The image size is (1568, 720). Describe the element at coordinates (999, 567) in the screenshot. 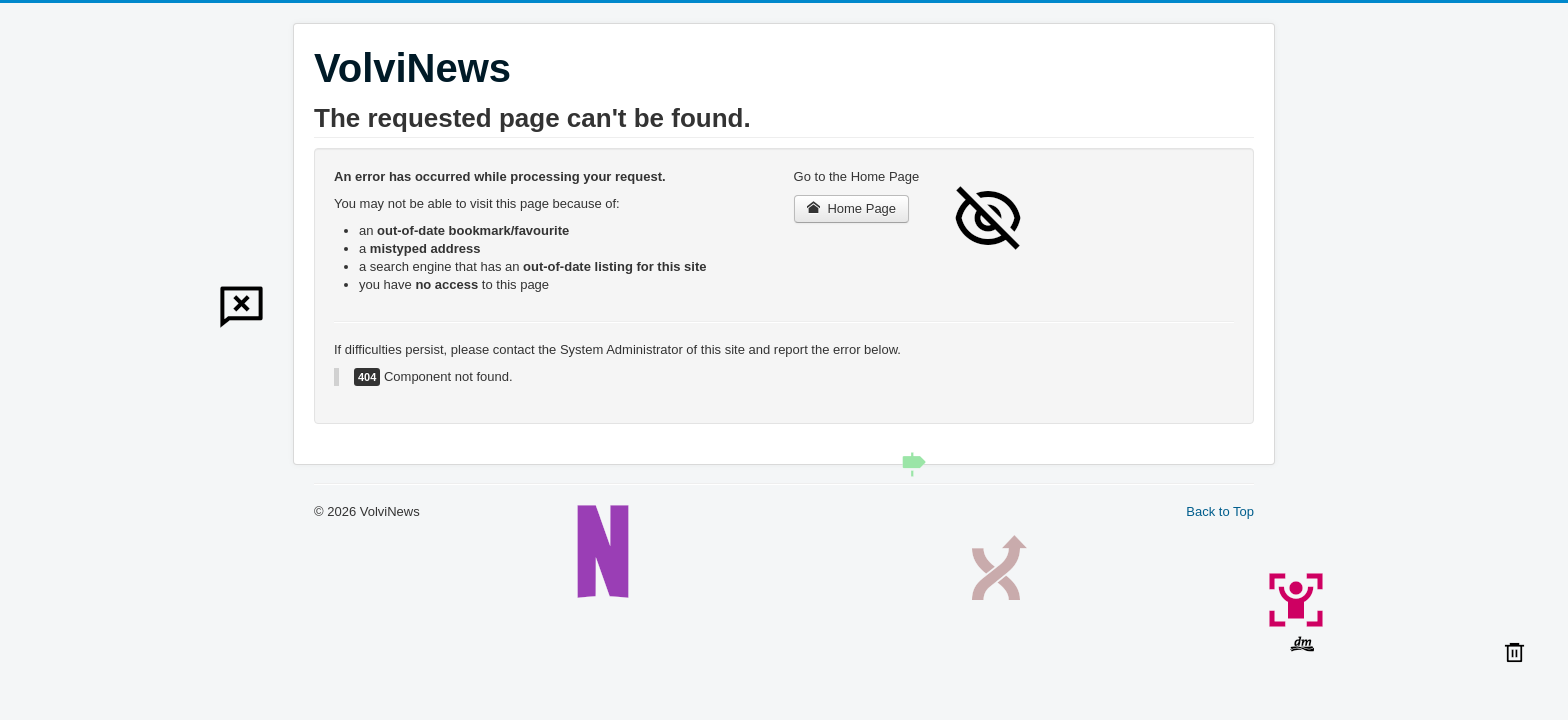

I see `open git extensions application` at that location.